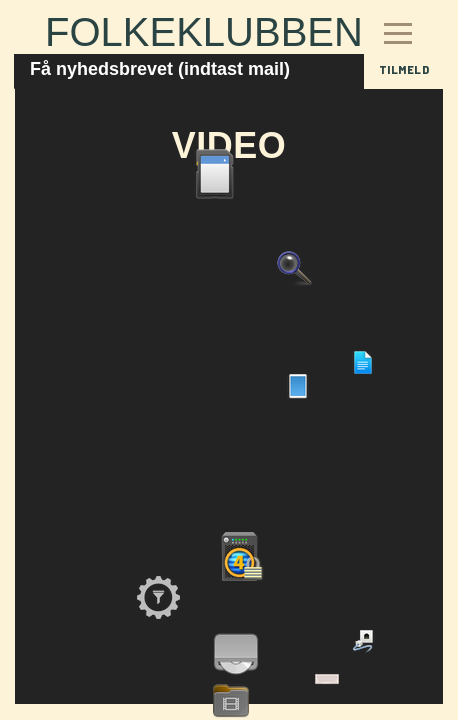  I want to click on adjust parameter behavior settings, so click(158, 597).